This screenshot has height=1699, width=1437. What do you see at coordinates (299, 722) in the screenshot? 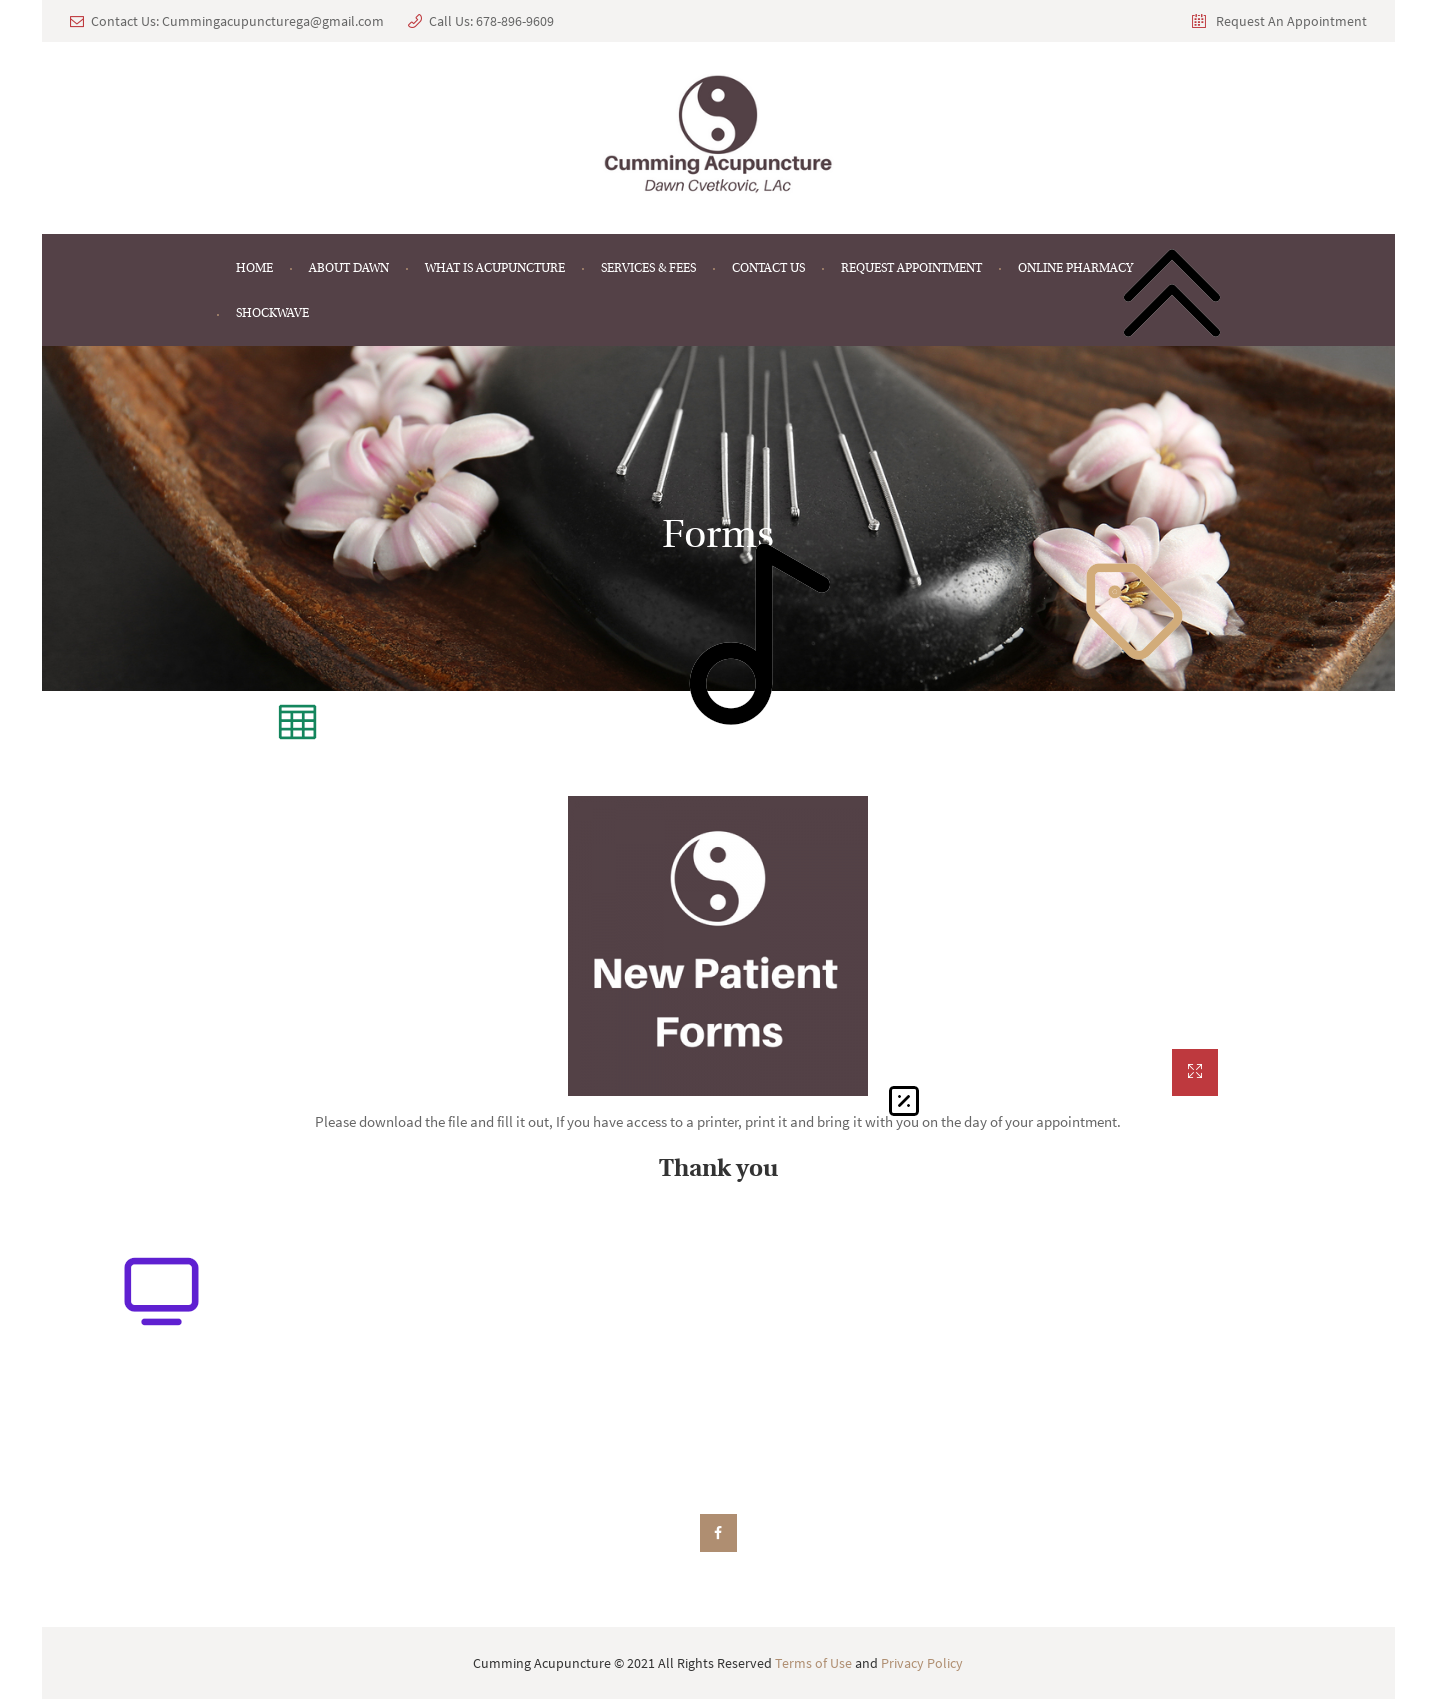
I see `insert or view a data table` at bounding box center [299, 722].